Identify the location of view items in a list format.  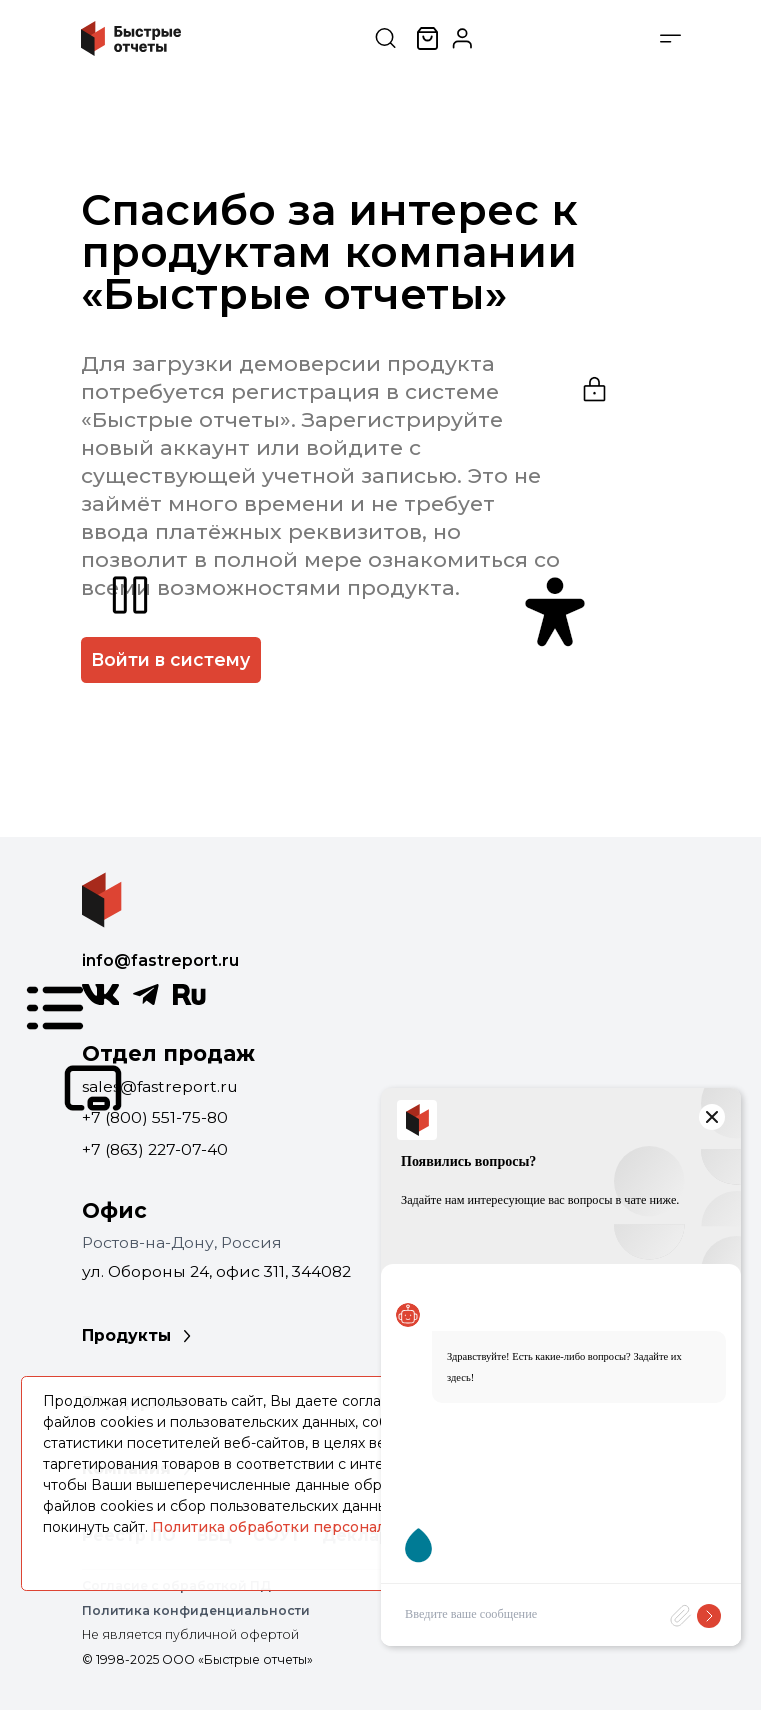
(55, 1008).